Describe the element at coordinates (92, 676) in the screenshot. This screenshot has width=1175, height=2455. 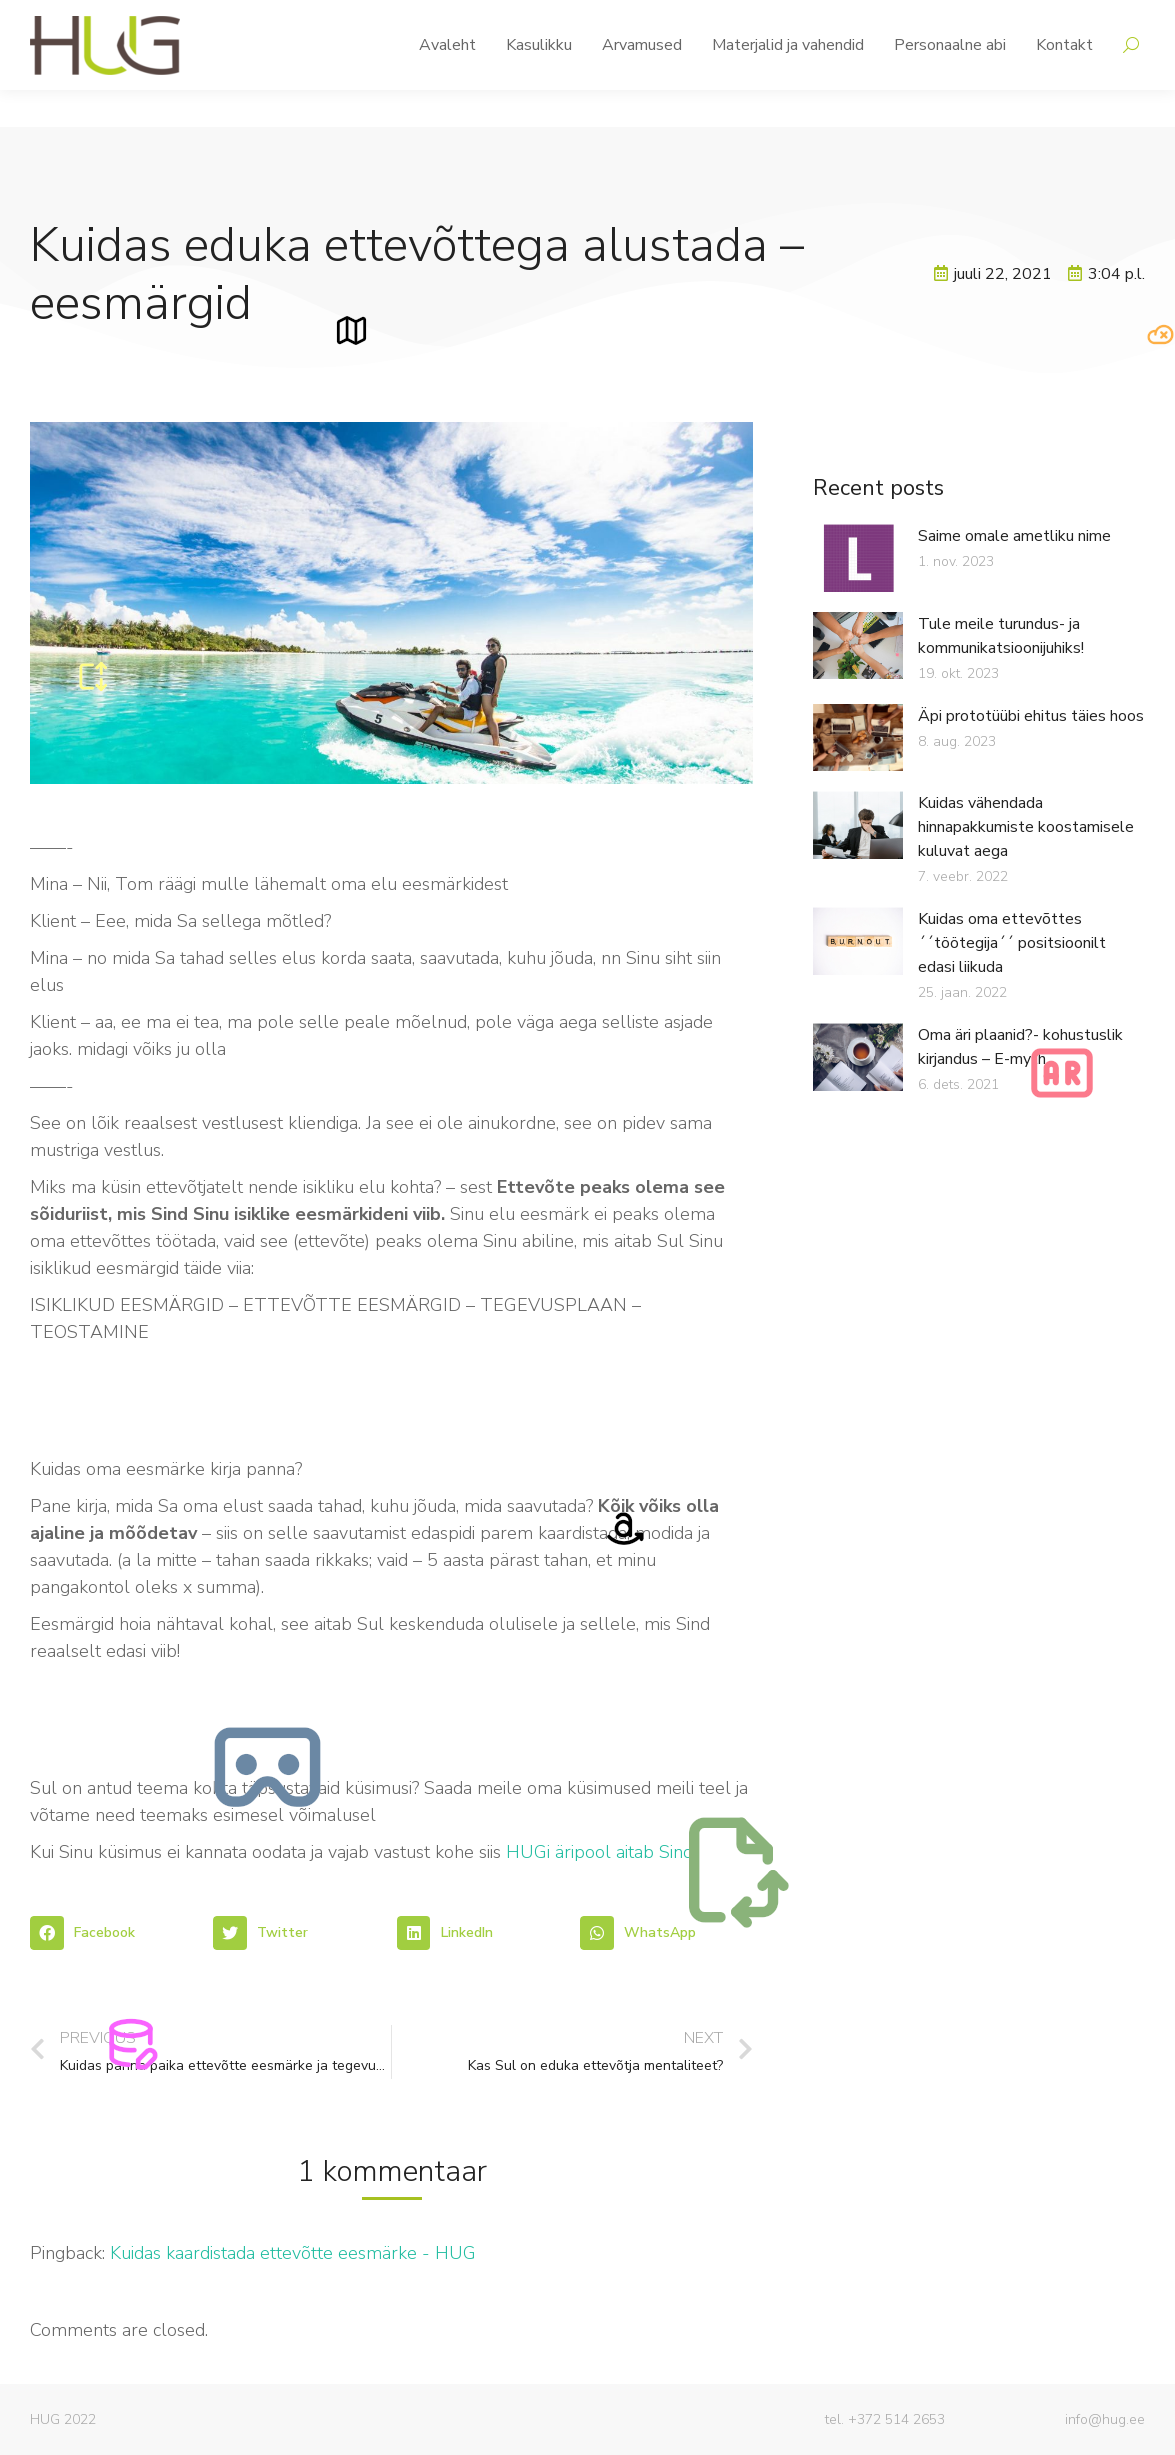
I see `auto-fit content to available height` at that location.